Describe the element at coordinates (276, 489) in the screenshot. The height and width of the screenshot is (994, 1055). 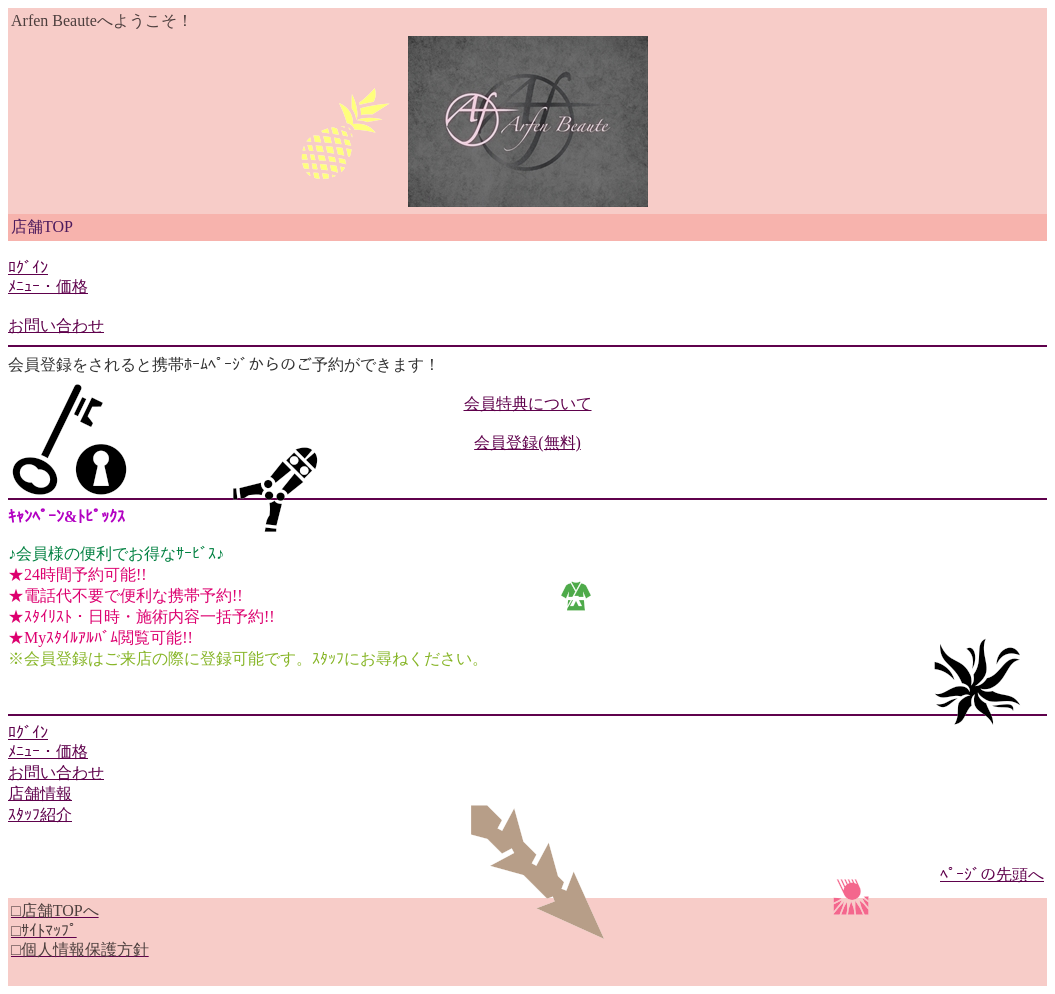
I see `bolt cutter tool item in game inventory` at that location.